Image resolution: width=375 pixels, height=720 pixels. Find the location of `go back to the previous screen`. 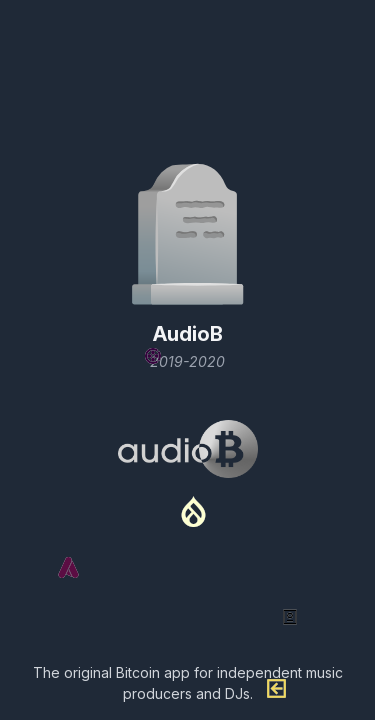

go back to the previous screen is located at coordinates (276, 688).